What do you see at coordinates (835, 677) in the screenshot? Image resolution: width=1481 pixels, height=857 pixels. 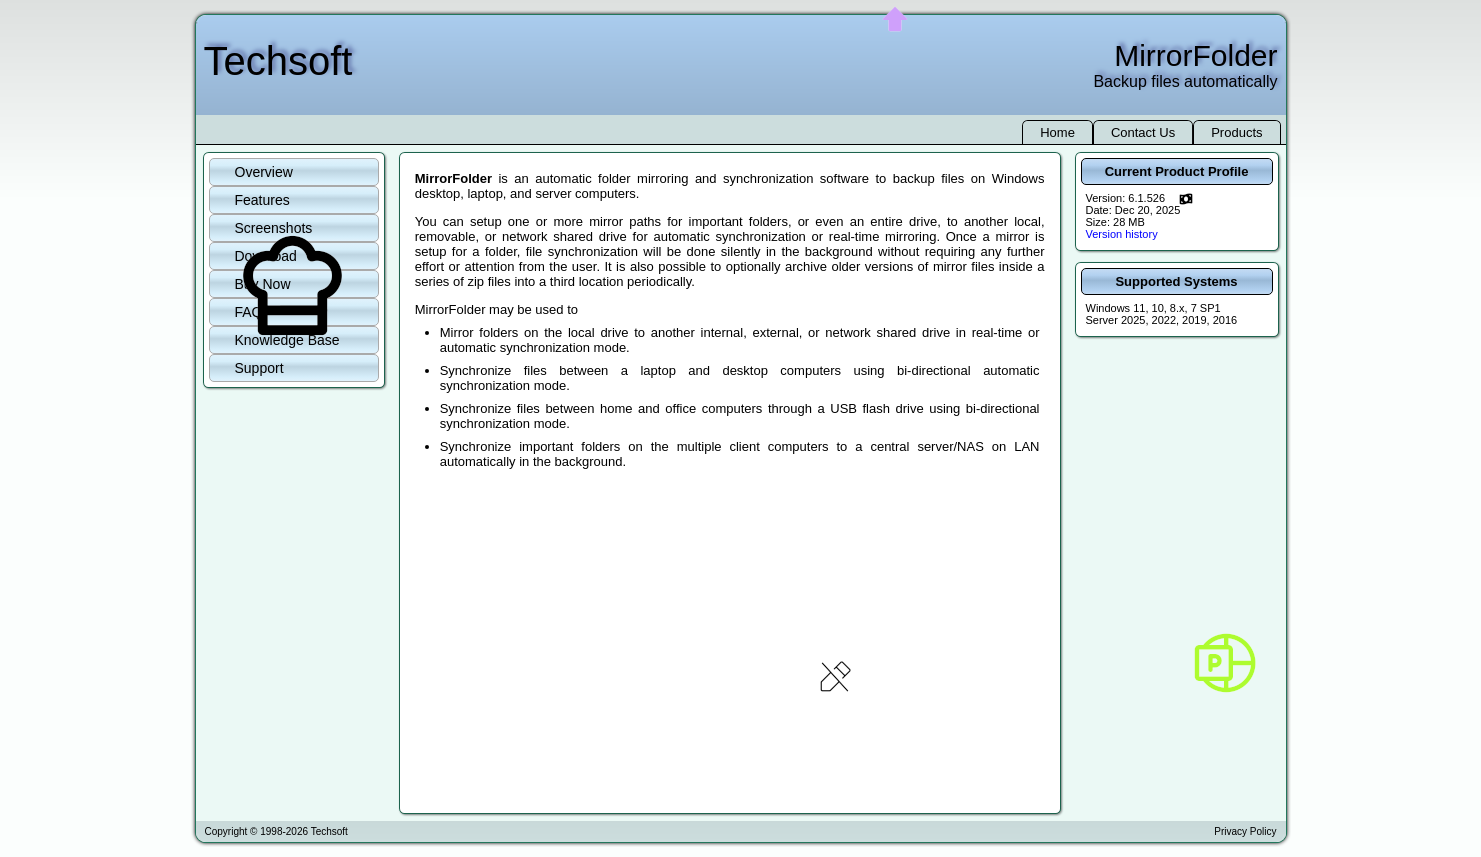 I see `editing is disabled` at bounding box center [835, 677].